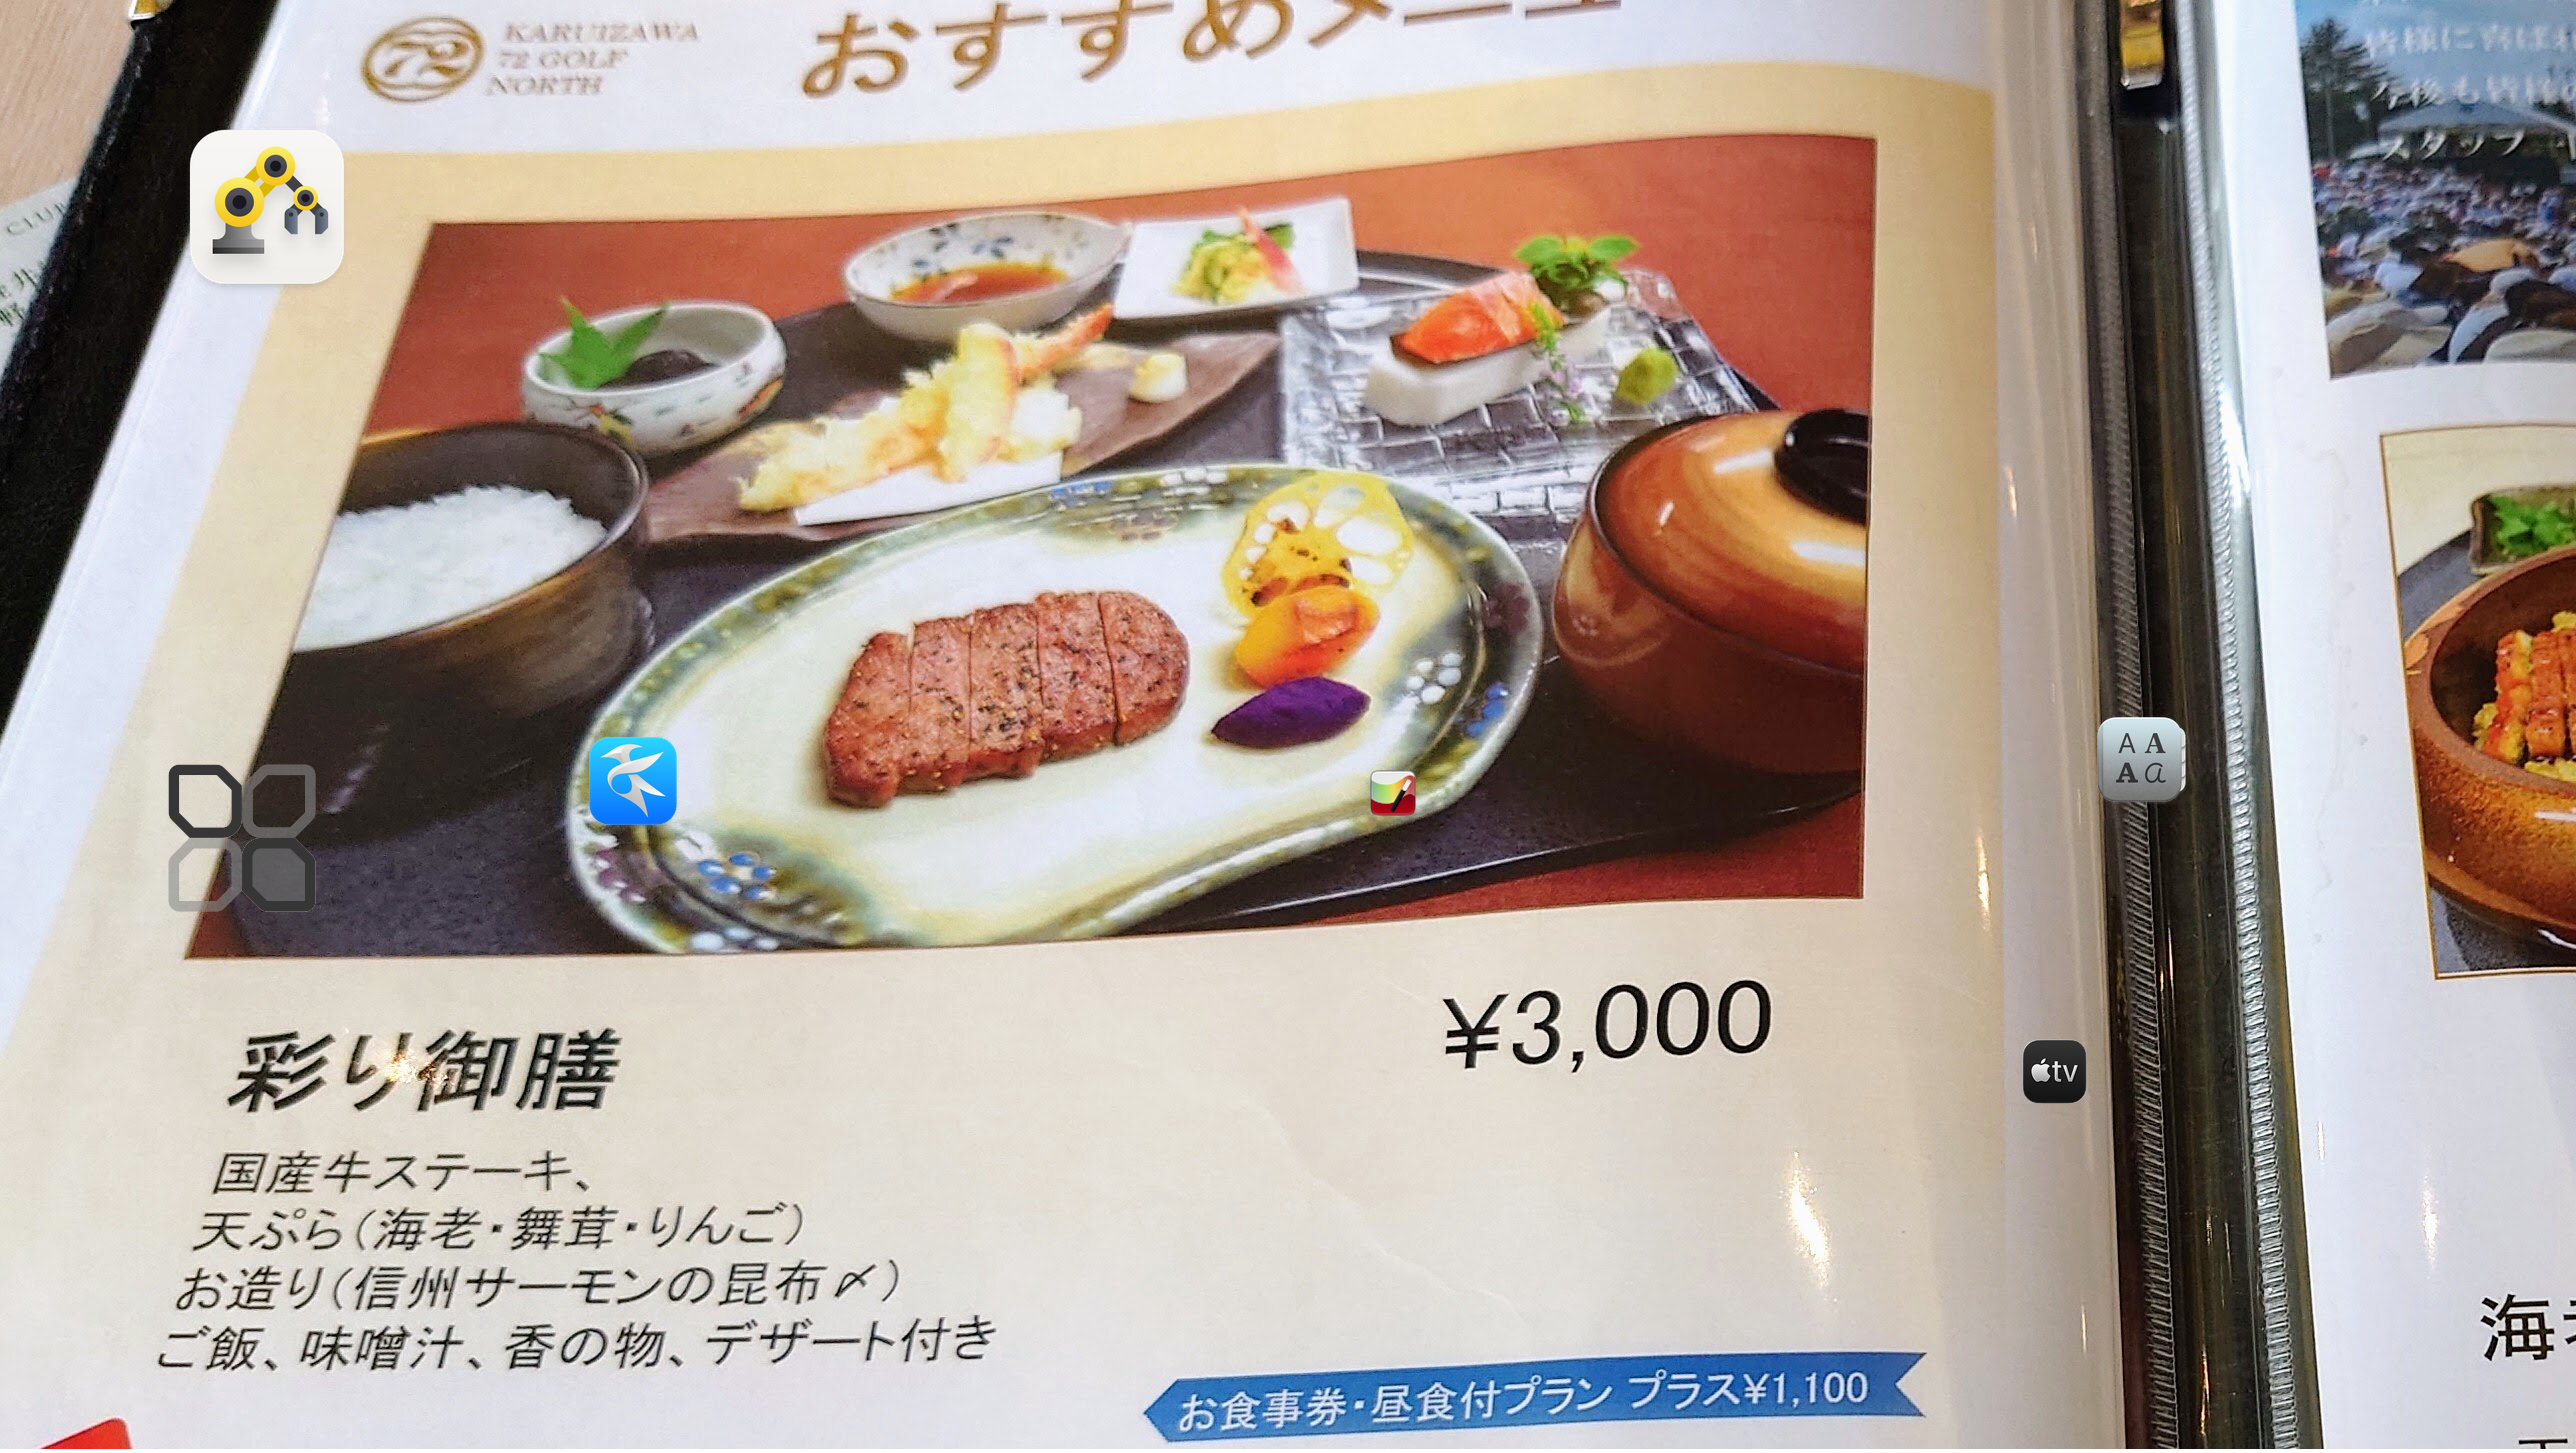 This screenshot has height=1453, width=2576. Describe the element at coordinates (267, 207) in the screenshot. I see `open gnome builder development environment` at that location.